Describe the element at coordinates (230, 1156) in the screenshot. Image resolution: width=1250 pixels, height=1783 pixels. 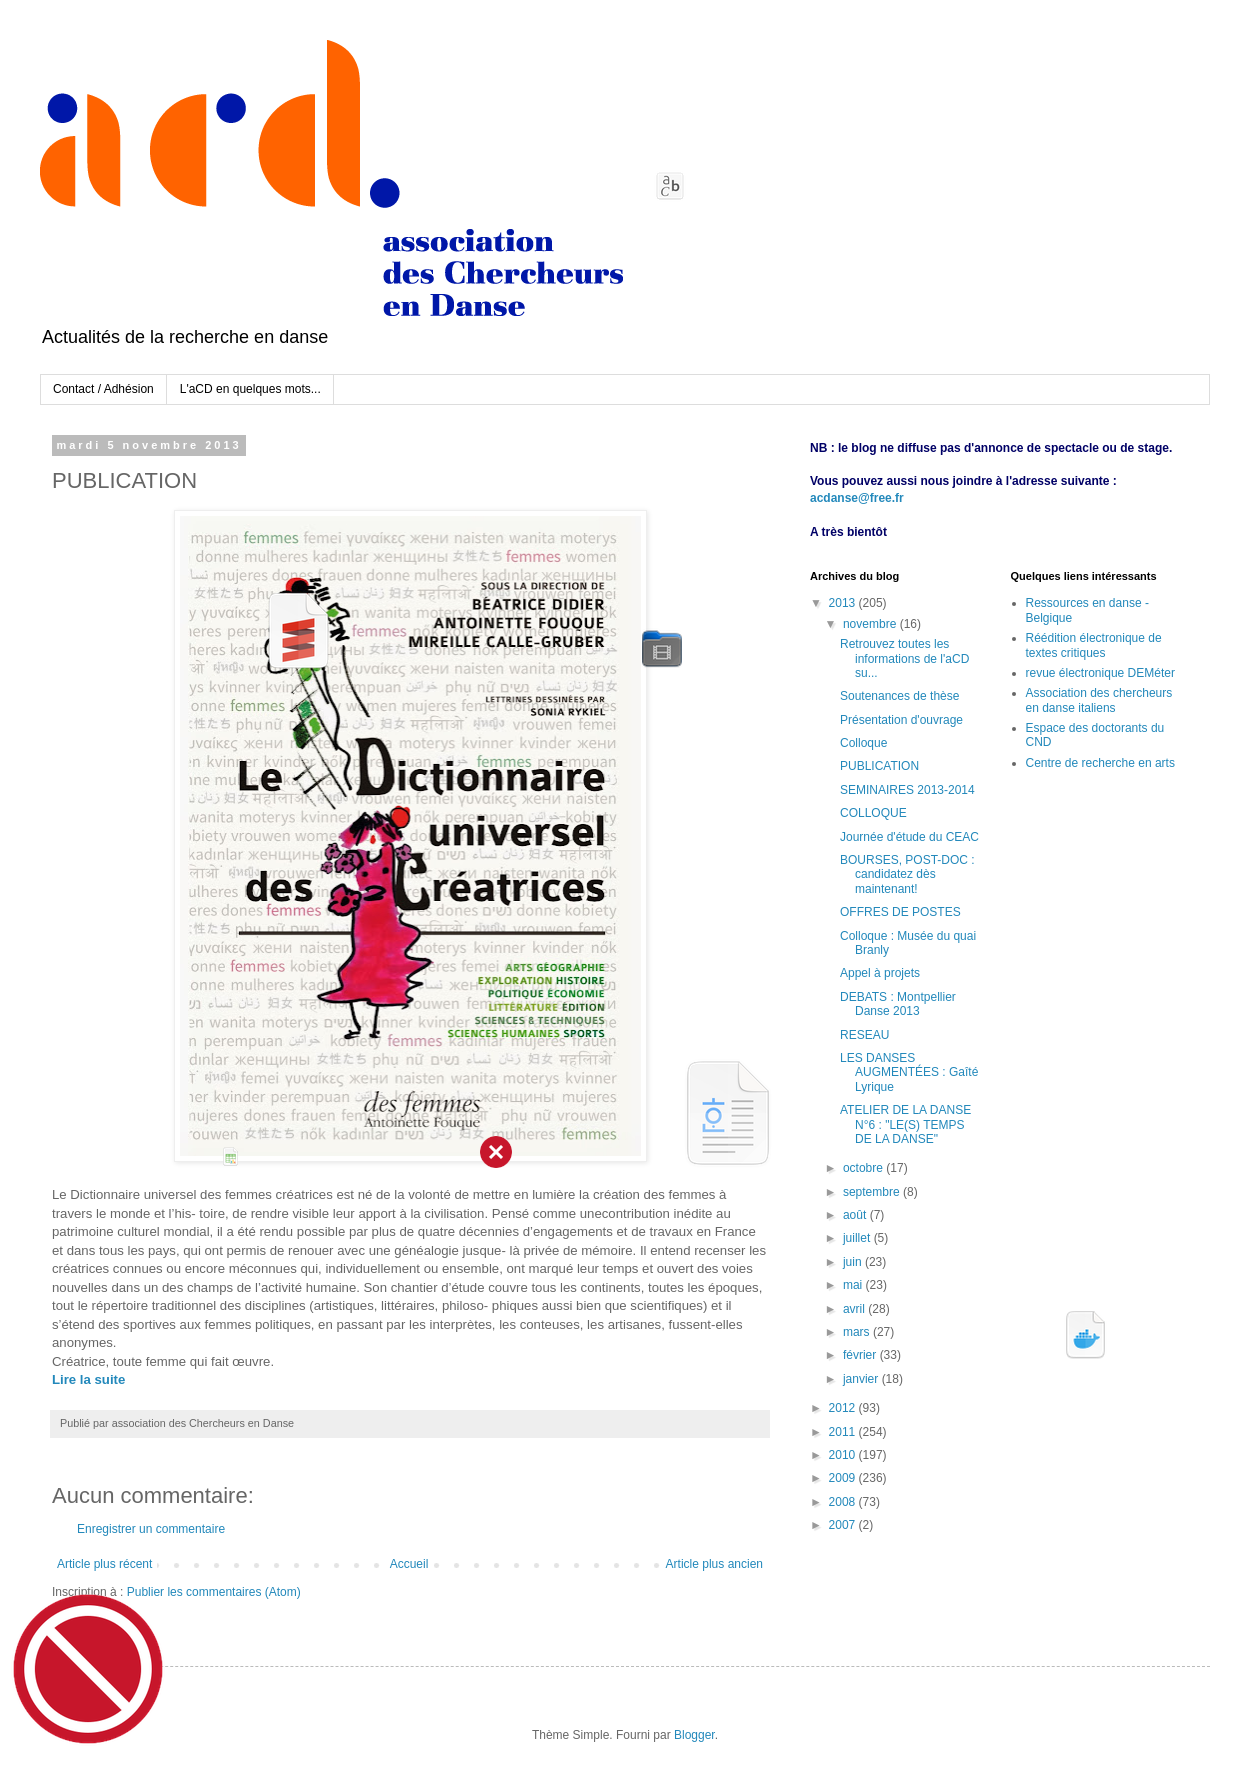
I see `spreadsheet file type indicator` at that location.